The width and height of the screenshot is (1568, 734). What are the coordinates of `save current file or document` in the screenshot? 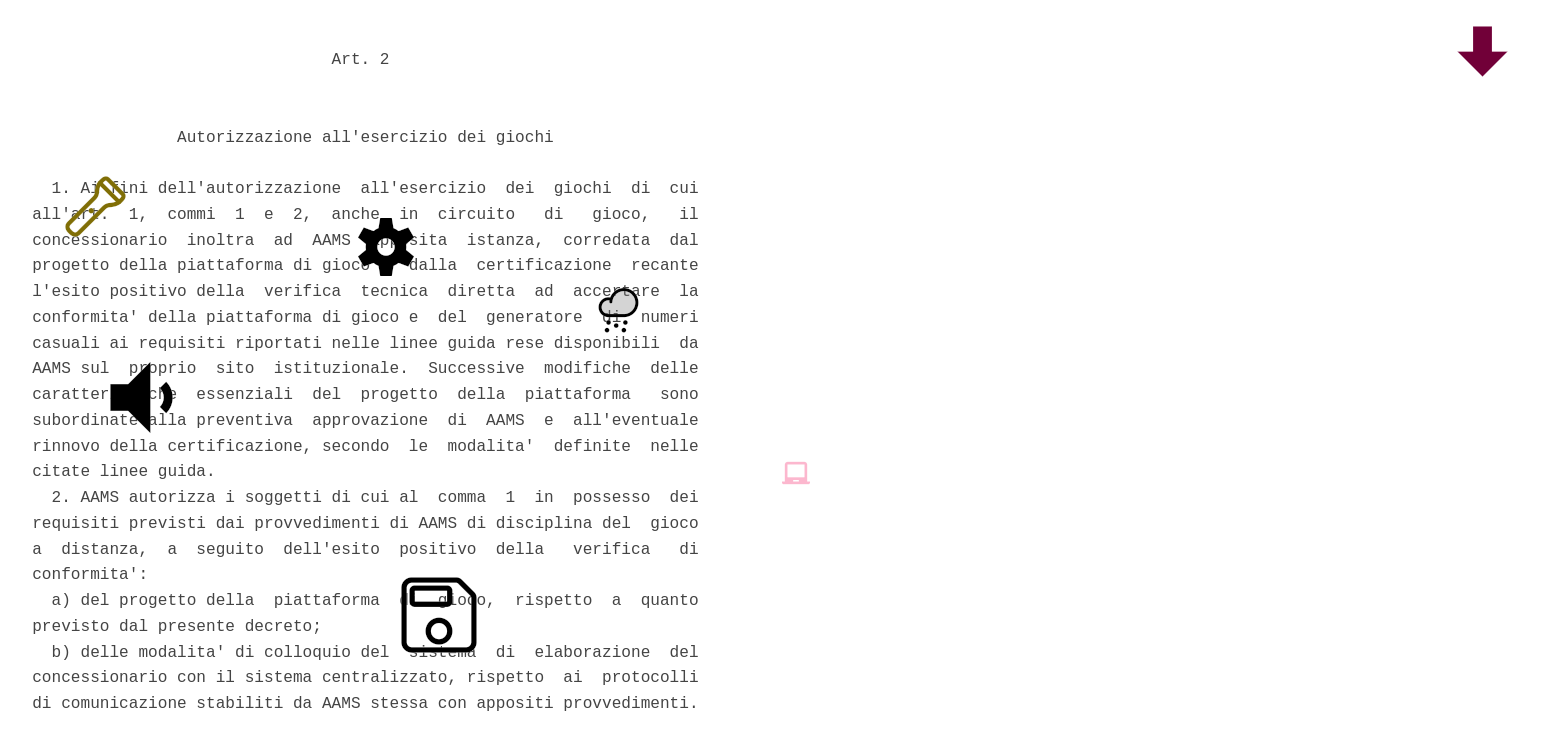 It's located at (439, 615).